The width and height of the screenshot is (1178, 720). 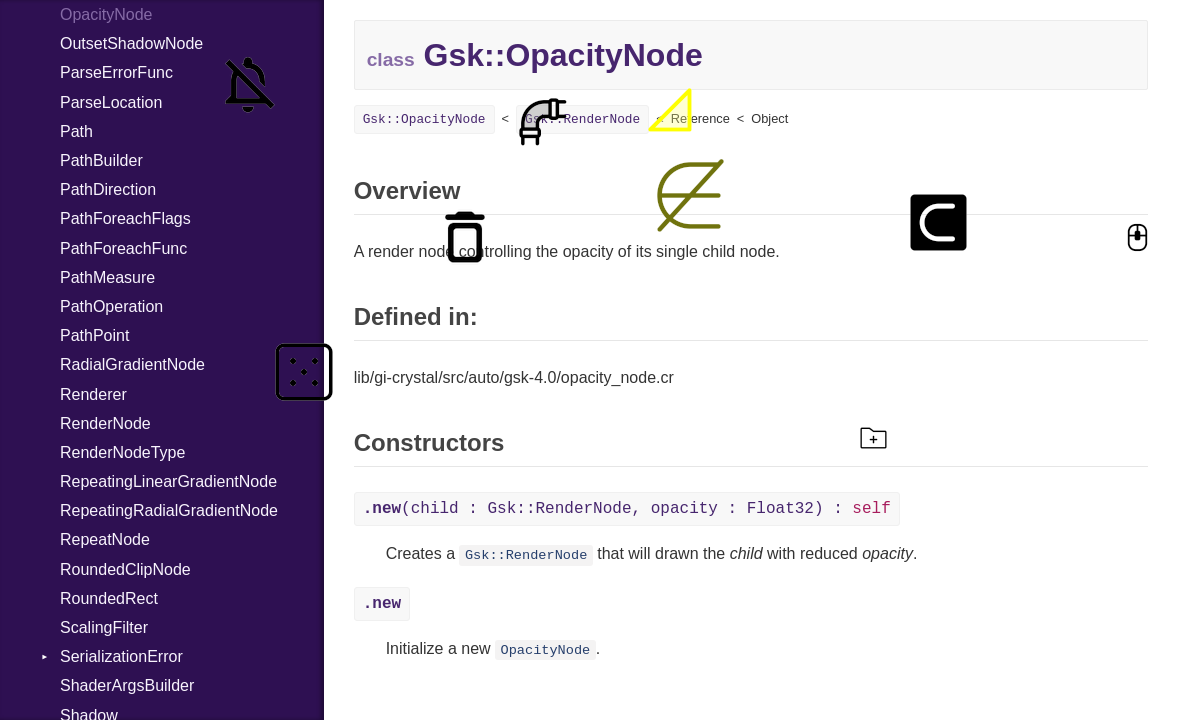 What do you see at coordinates (248, 84) in the screenshot?
I see `mute notifications` at bounding box center [248, 84].